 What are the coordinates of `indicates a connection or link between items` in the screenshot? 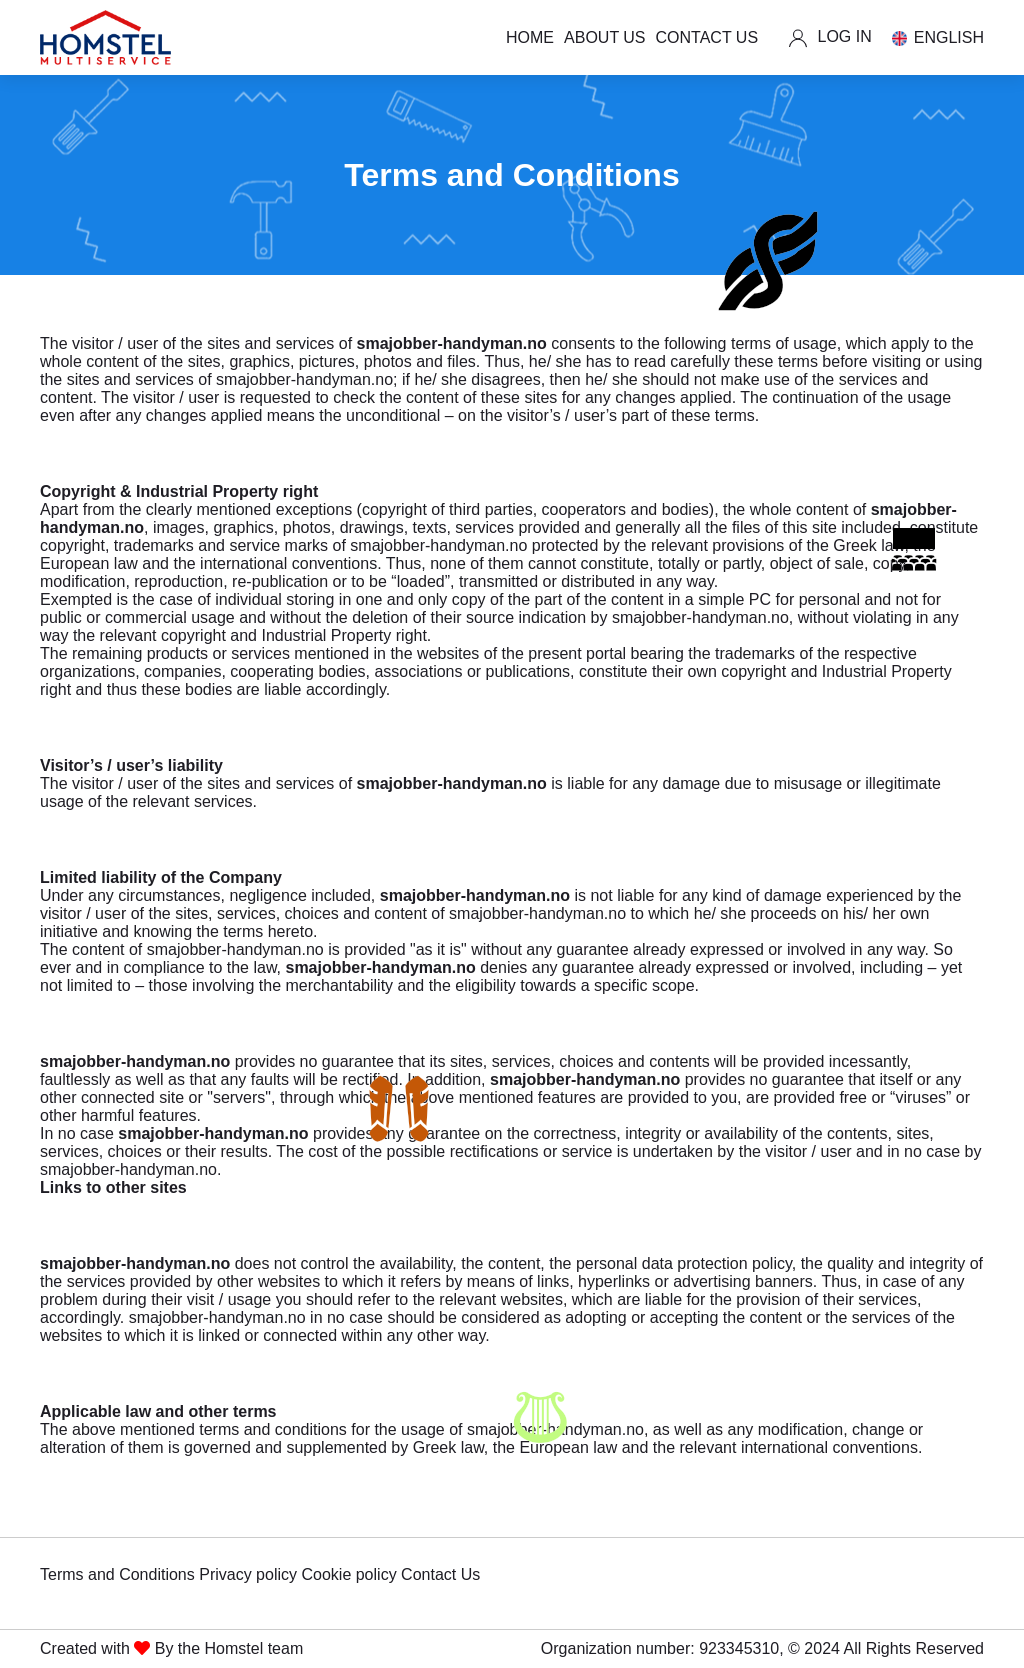 It's located at (768, 261).